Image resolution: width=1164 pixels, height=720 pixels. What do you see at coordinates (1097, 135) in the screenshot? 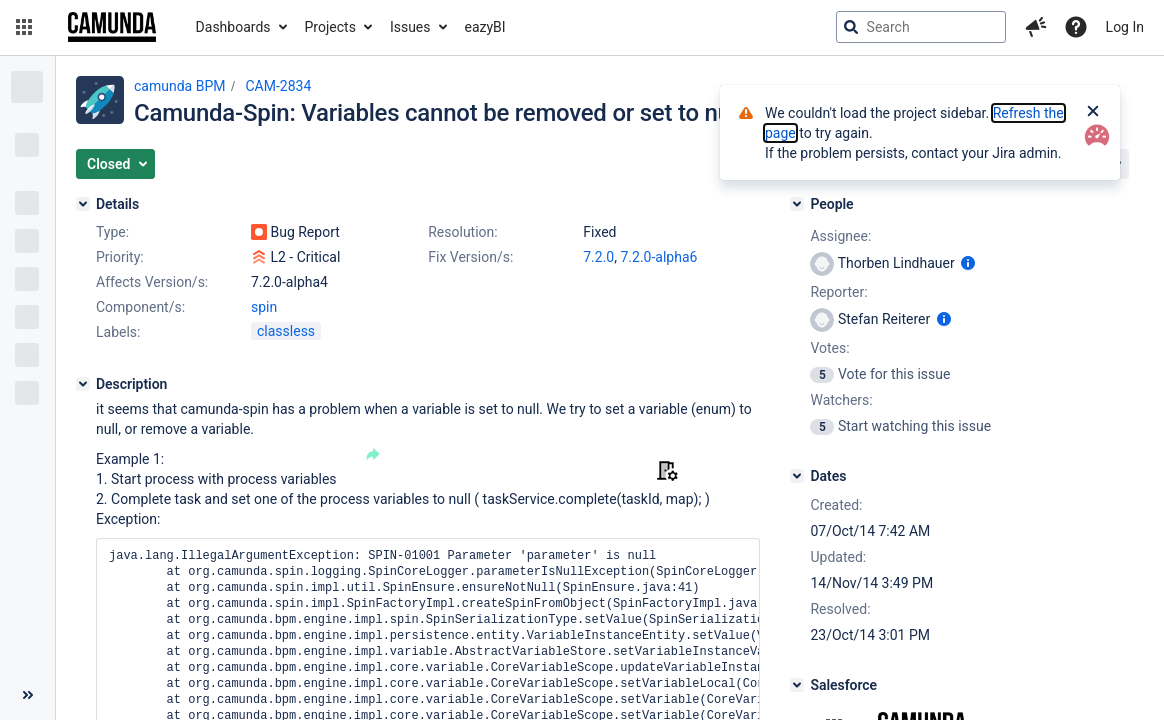
I see `view performance metrics or speed` at bounding box center [1097, 135].